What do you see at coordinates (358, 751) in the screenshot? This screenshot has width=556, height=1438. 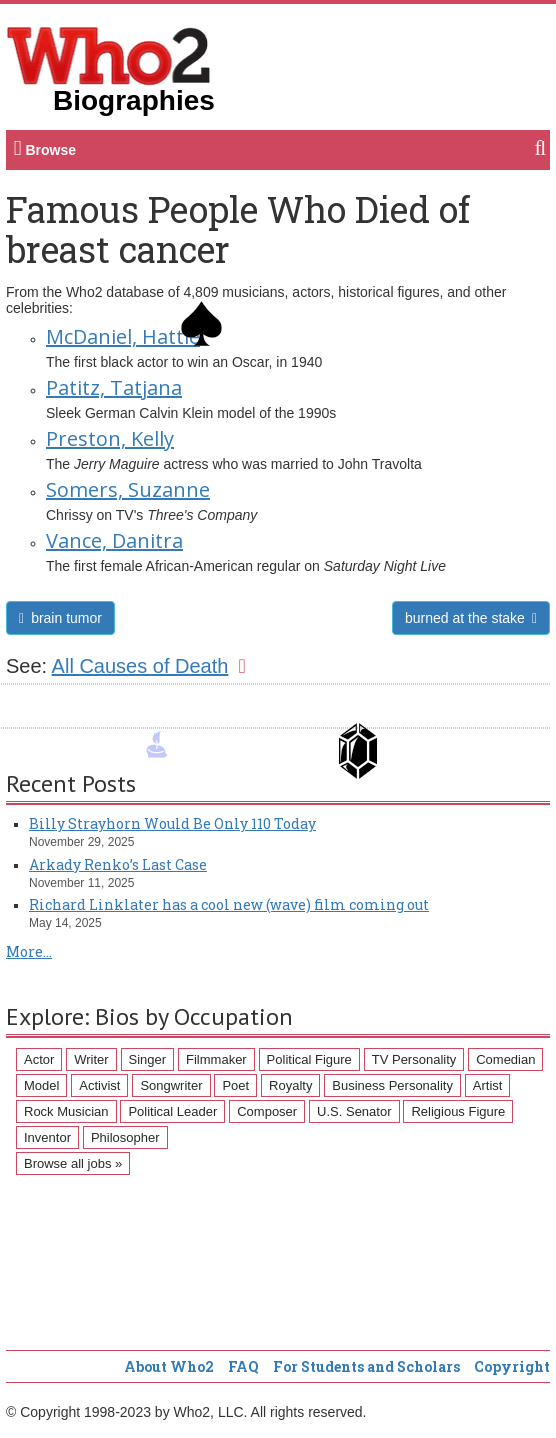 I see `collect or spend in-game currency` at bounding box center [358, 751].